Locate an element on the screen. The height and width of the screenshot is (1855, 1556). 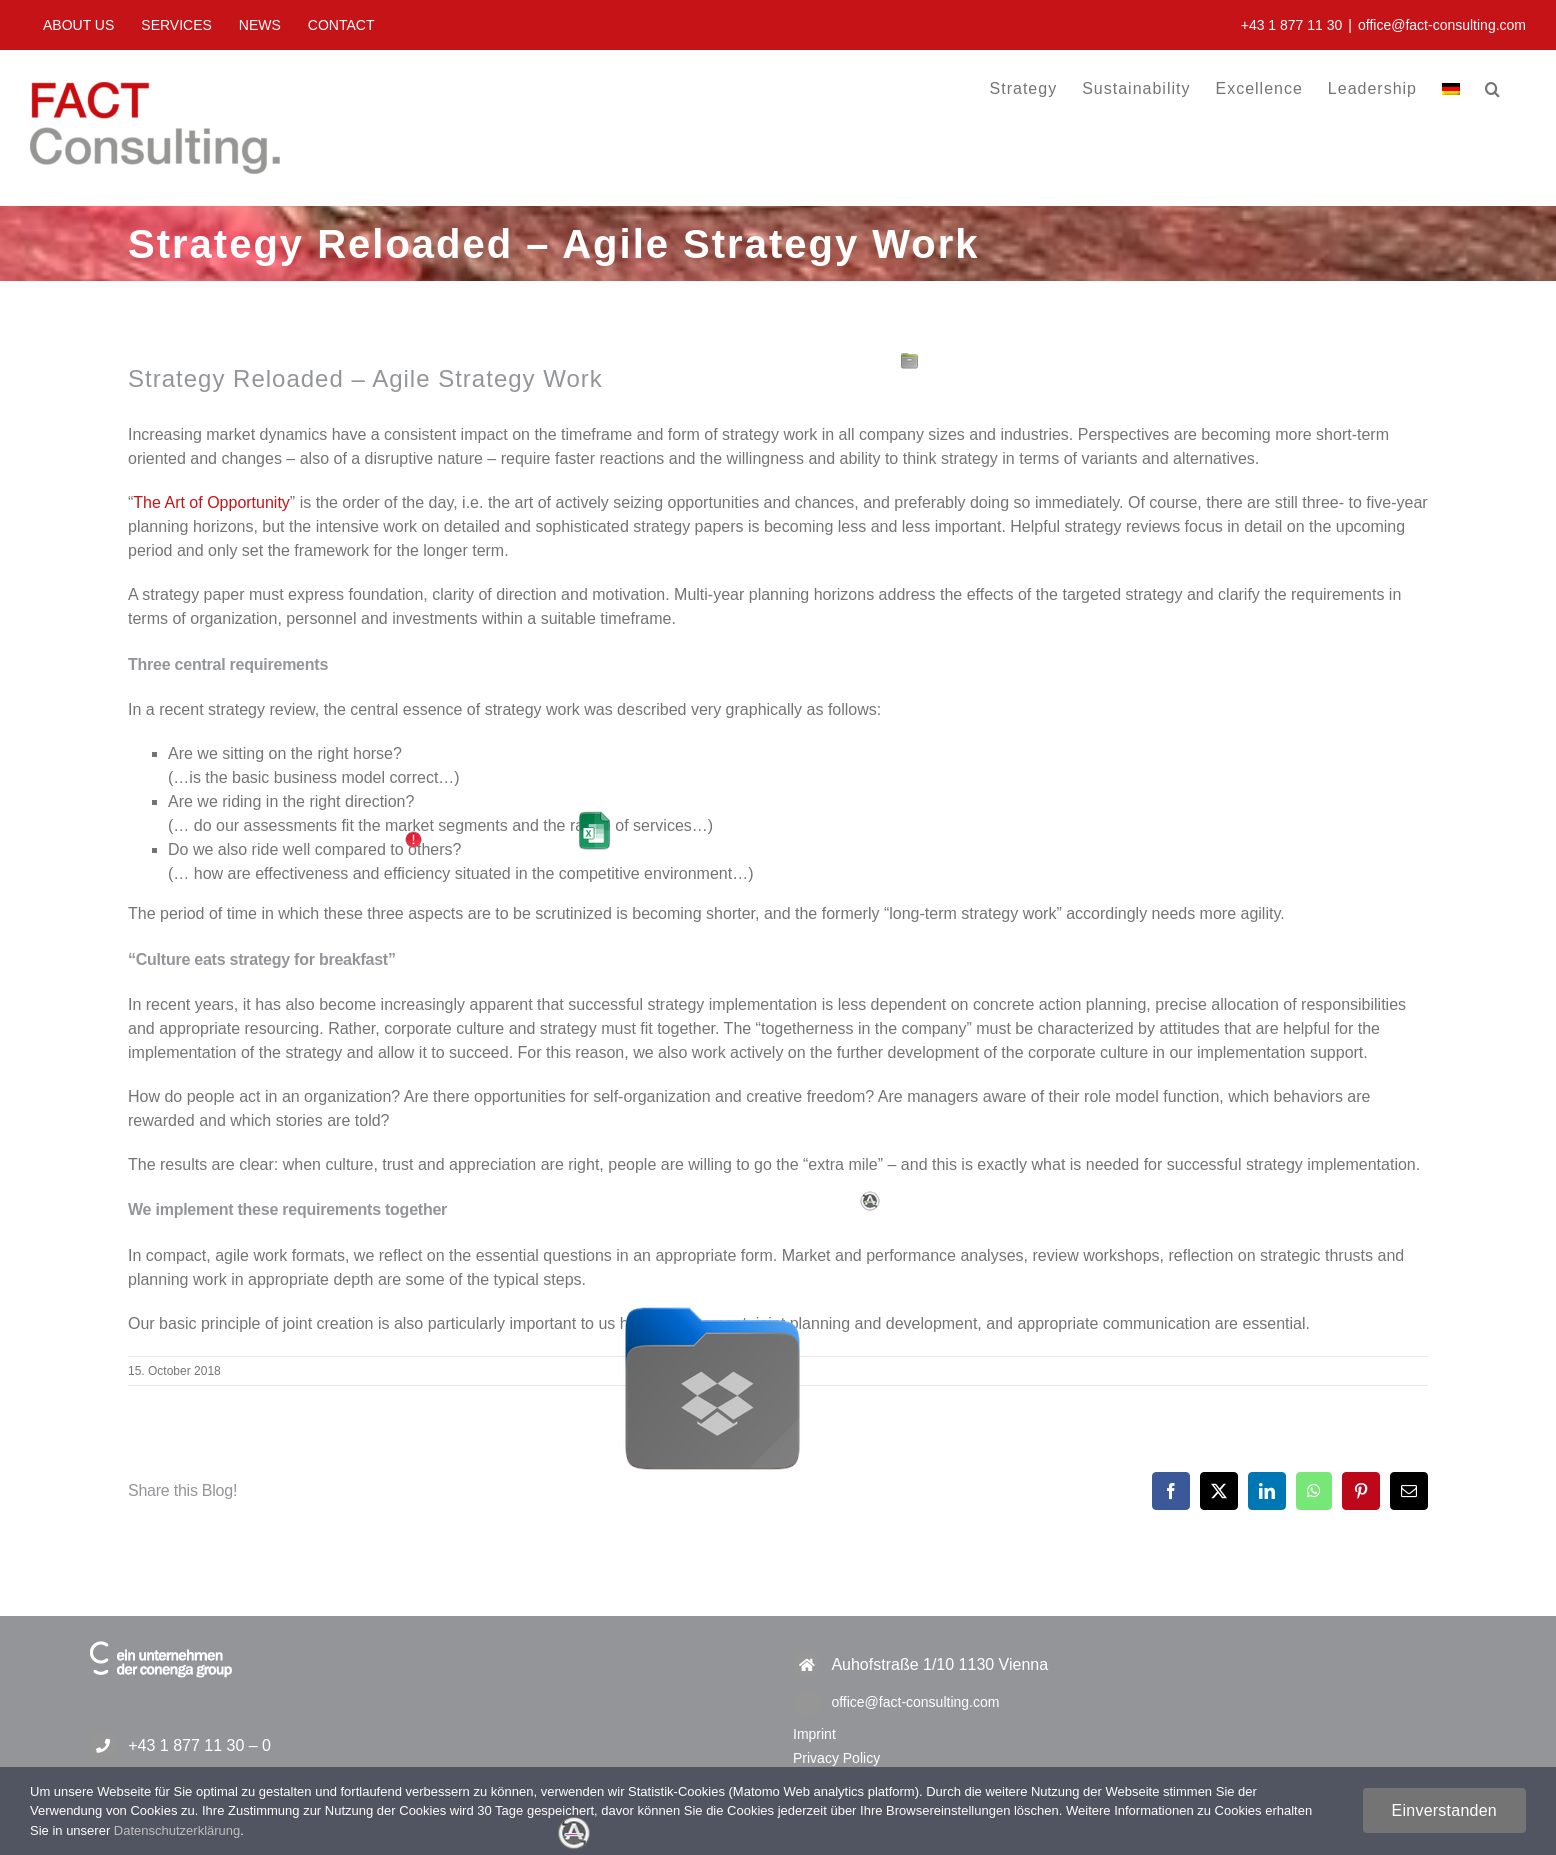
open a Microsoft Excel spreadsheet file is located at coordinates (594, 830).